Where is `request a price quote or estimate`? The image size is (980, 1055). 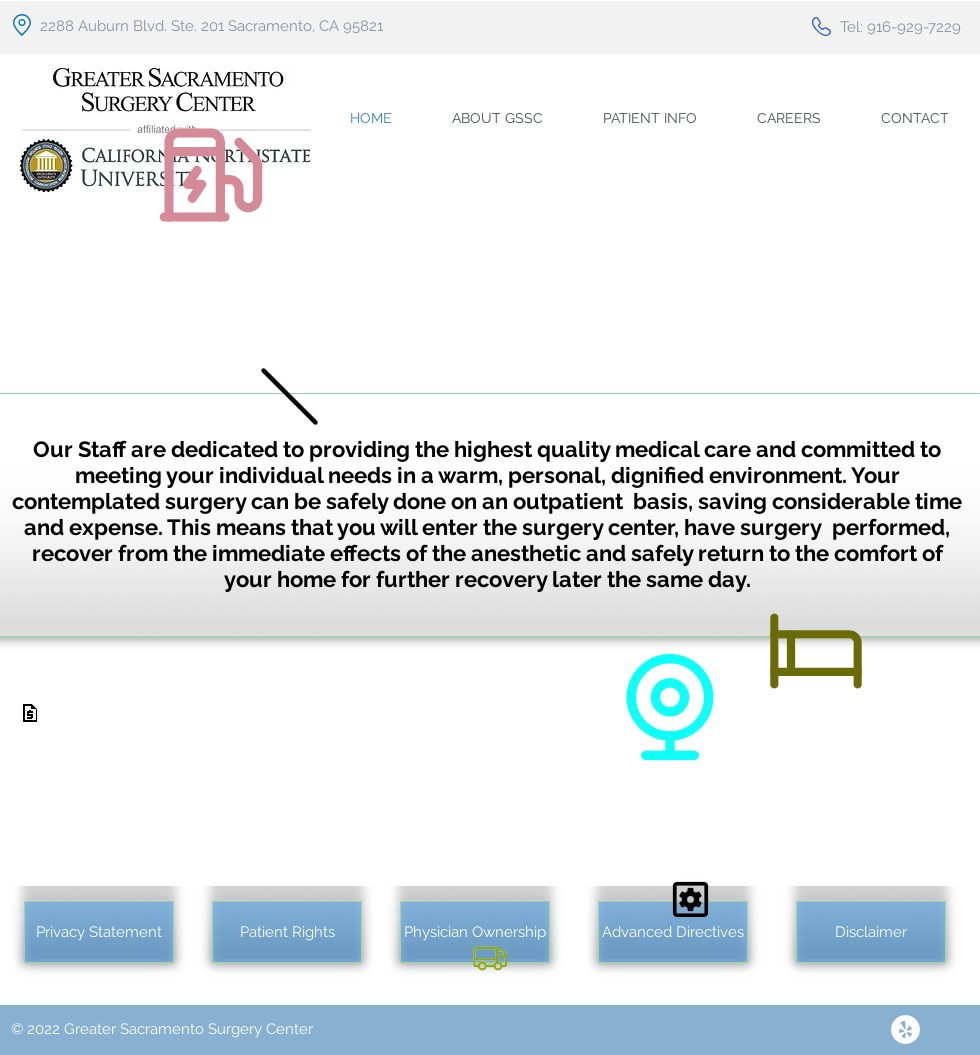
request a price quote or estimate is located at coordinates (30, 713).